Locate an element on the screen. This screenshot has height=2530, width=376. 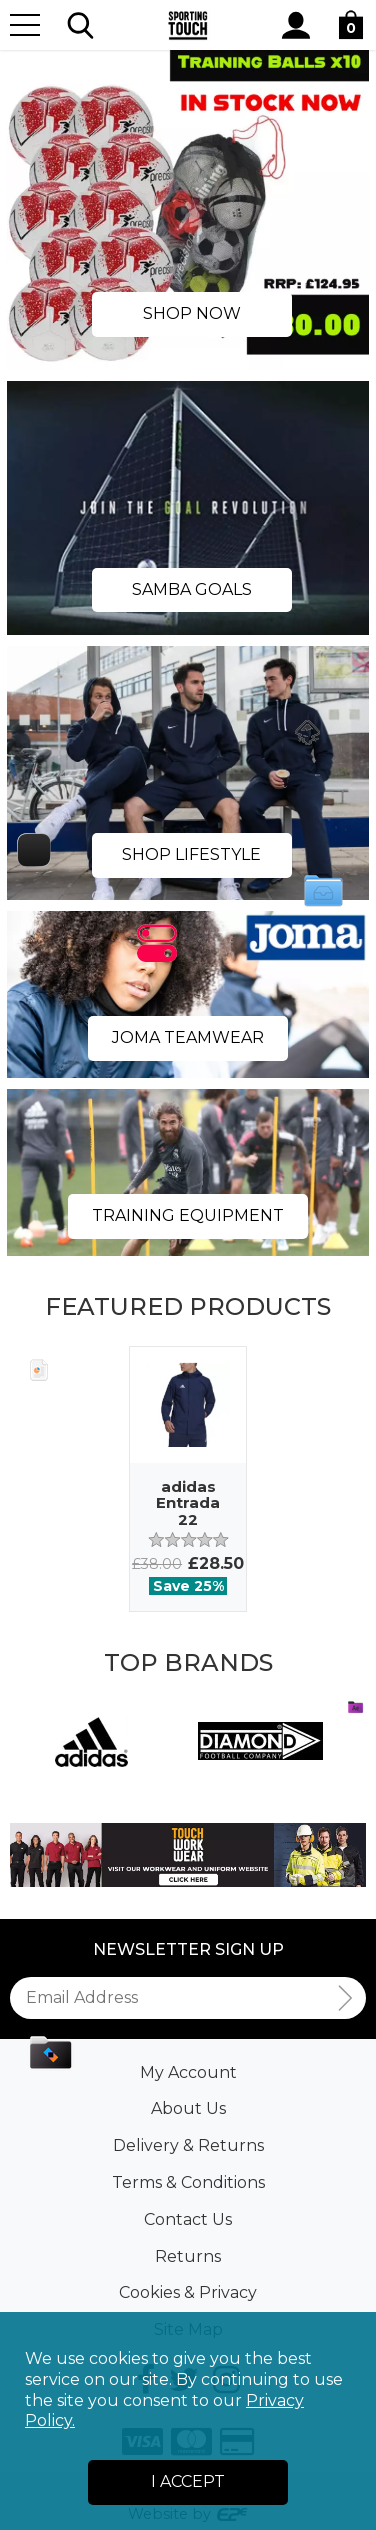
folder containing Adobe After Effects project files is located at coordinates (355, 1707).